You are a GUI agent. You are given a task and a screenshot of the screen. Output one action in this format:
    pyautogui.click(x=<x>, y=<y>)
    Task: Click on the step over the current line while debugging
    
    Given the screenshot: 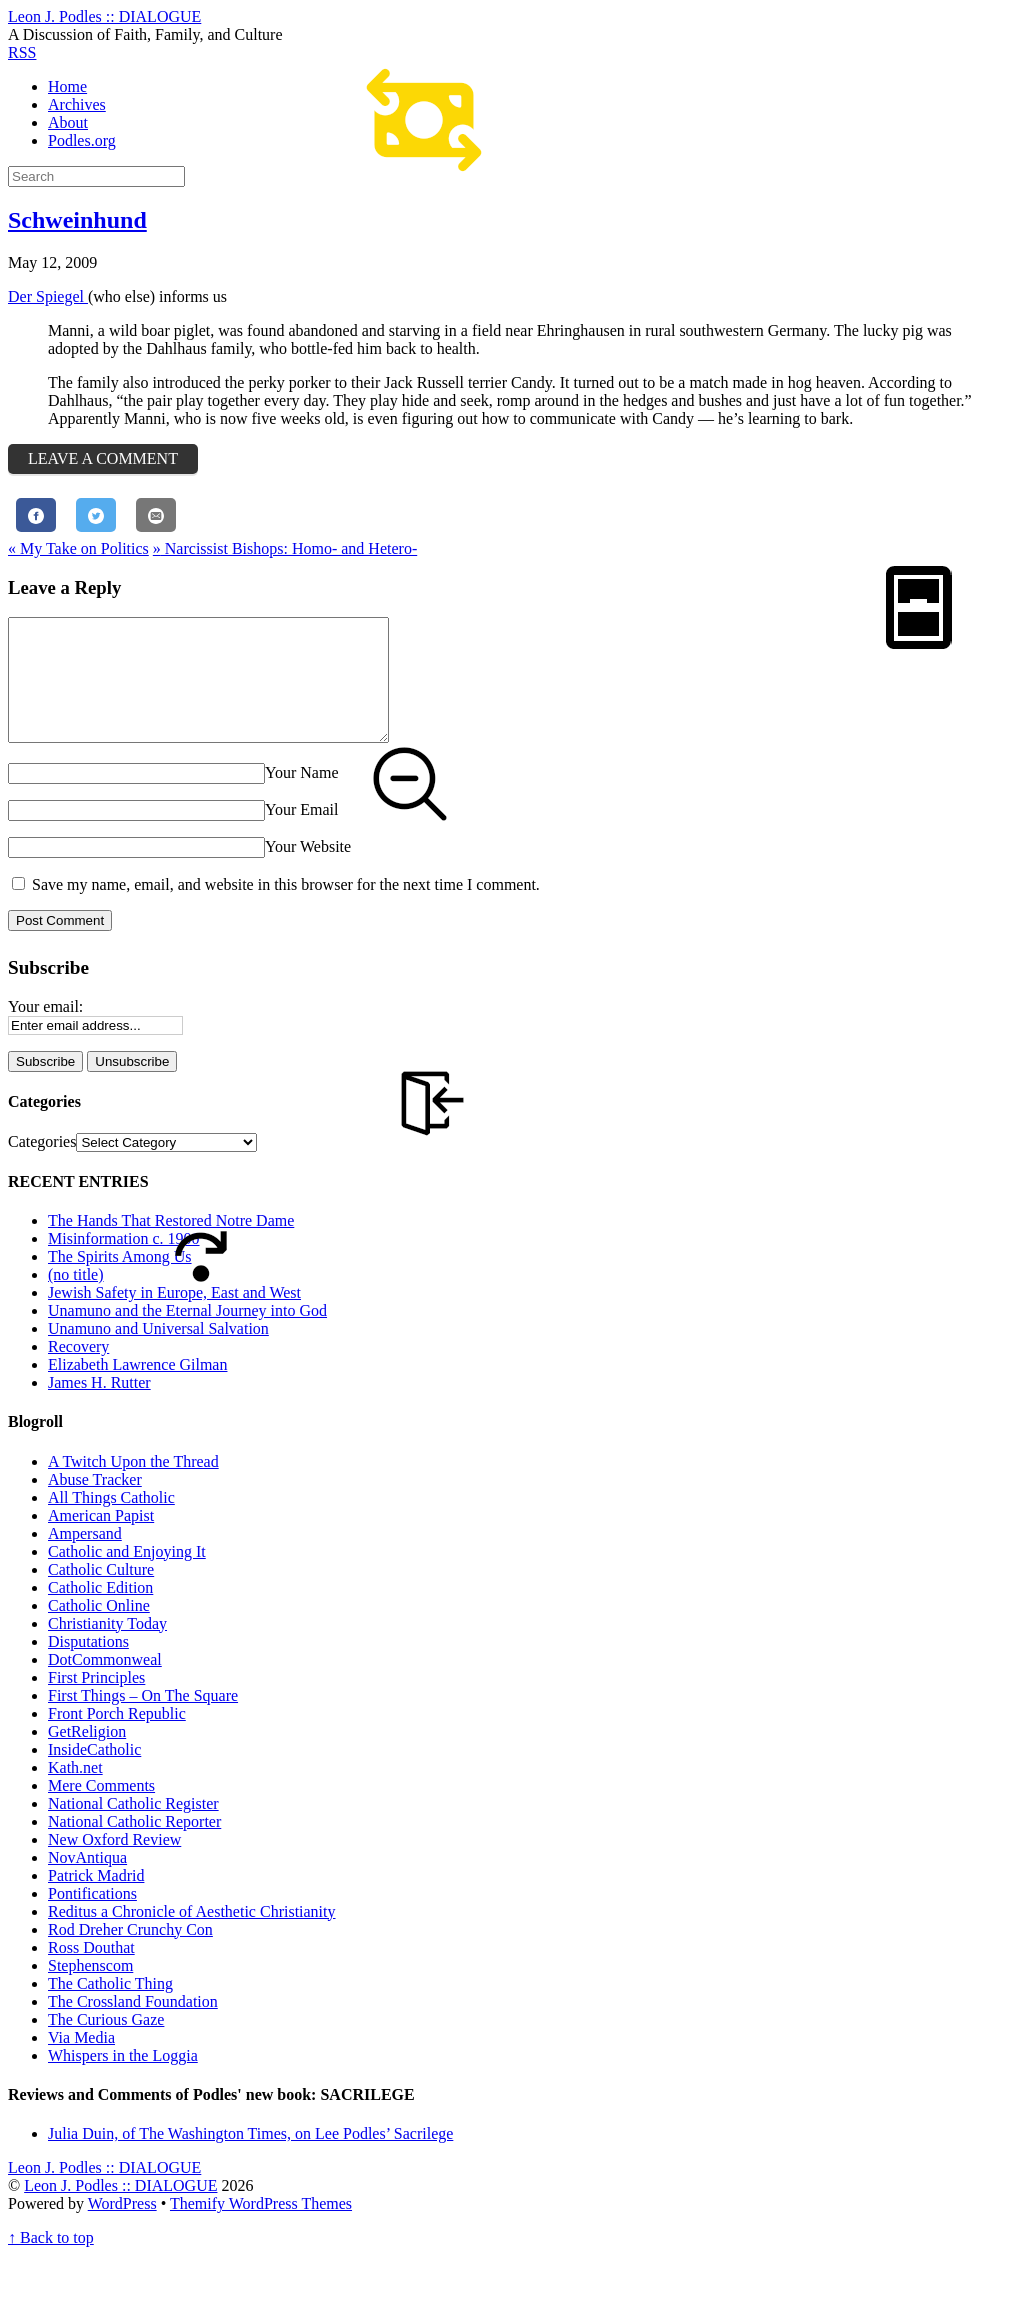 What is the action you would take?
    pyautogui.click(x=201, y=1257)
    